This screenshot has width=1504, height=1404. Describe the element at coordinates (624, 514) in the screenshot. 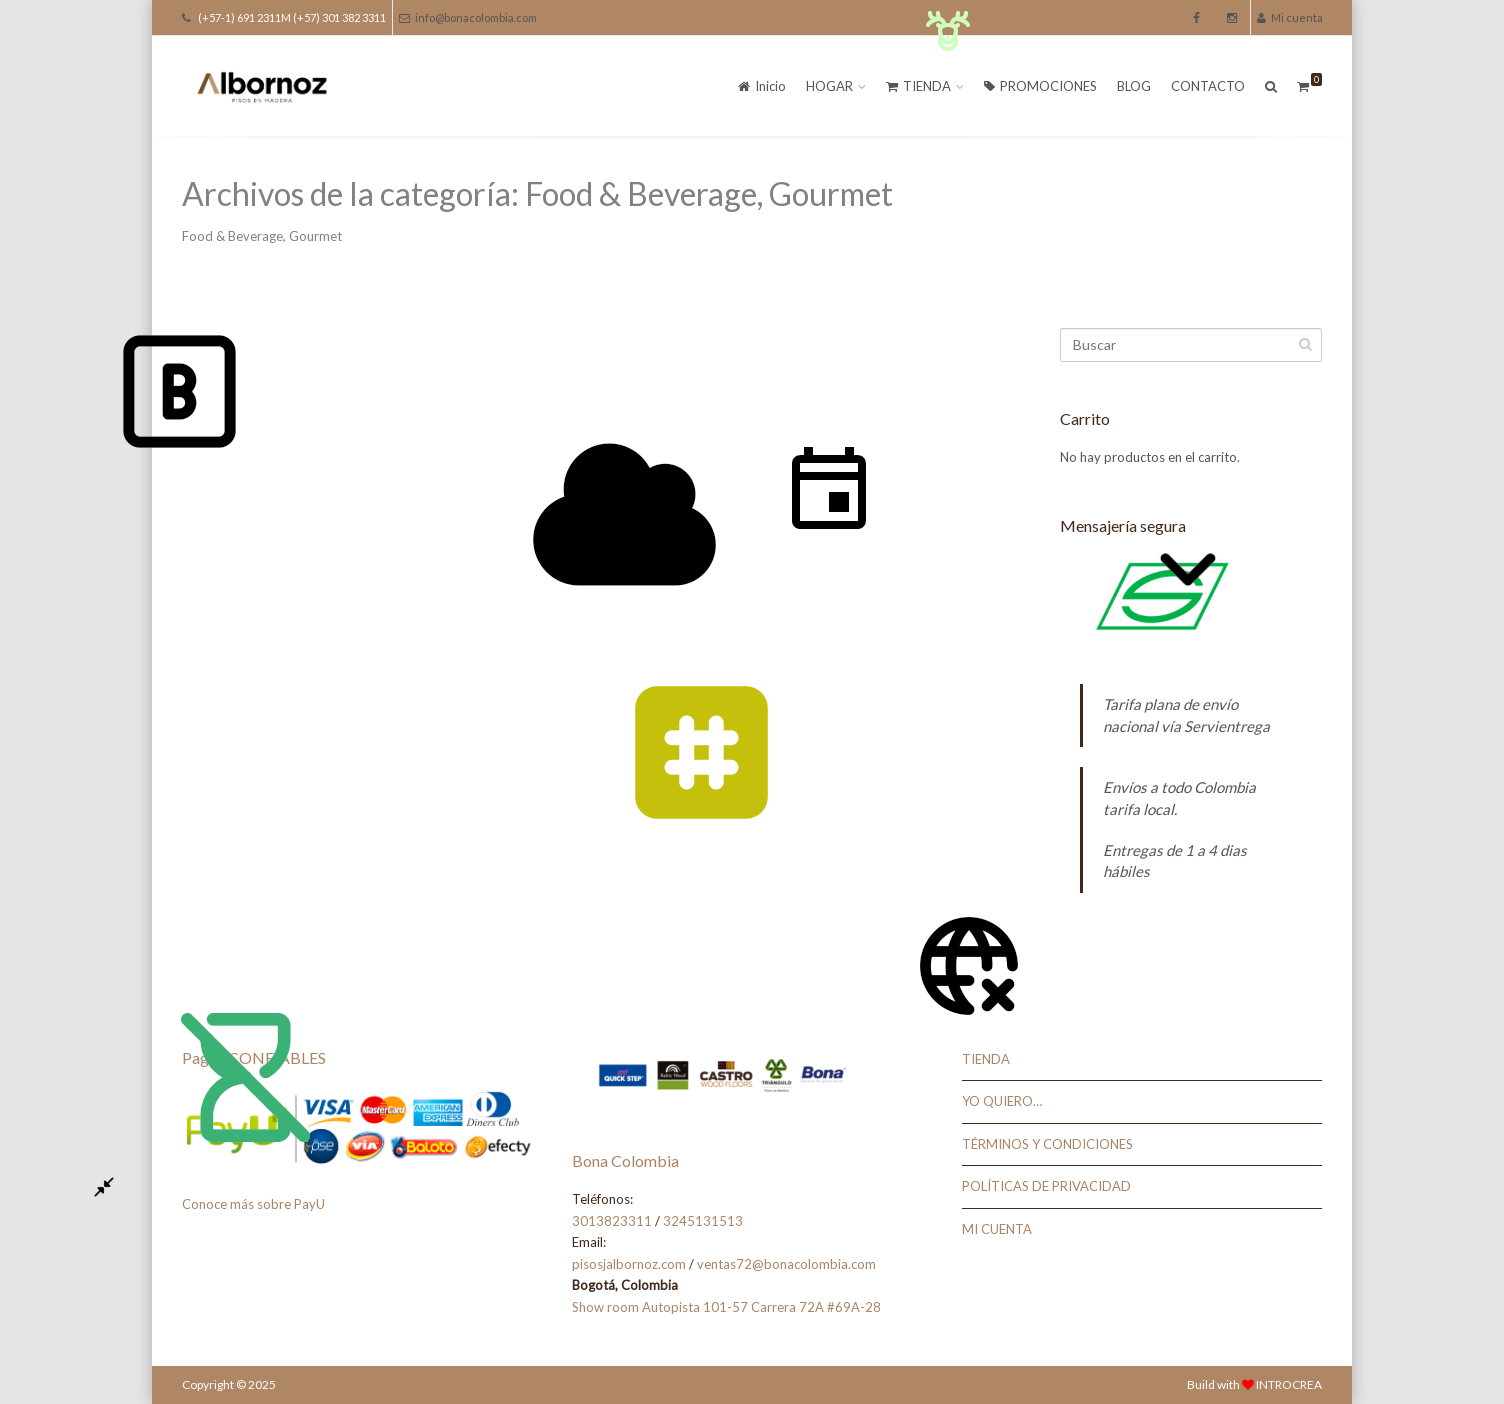

I see `access cloud storage` at that location.